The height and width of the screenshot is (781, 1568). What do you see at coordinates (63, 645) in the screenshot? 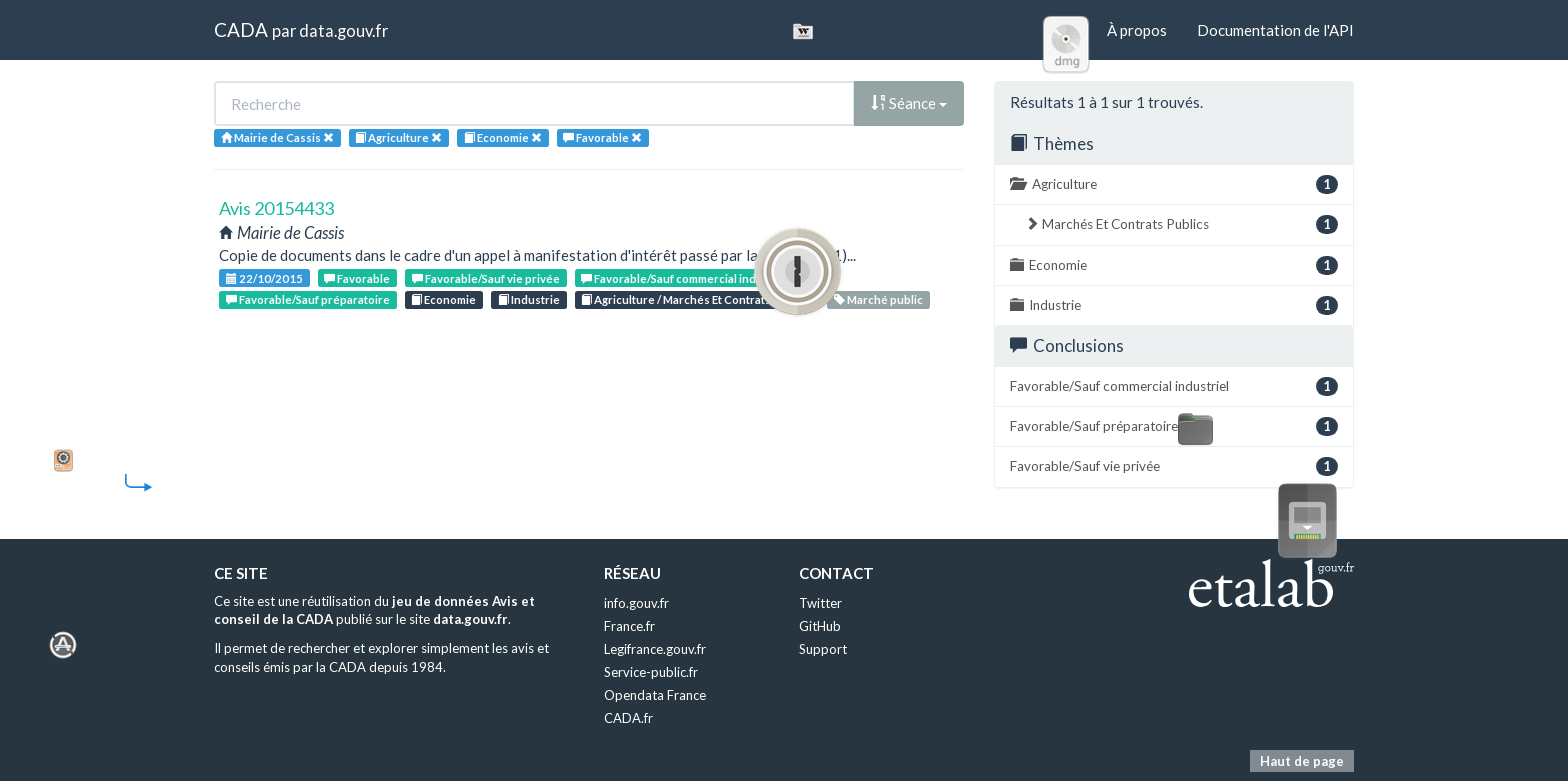
I see `open the software update application` at bounding box center [63, 645].